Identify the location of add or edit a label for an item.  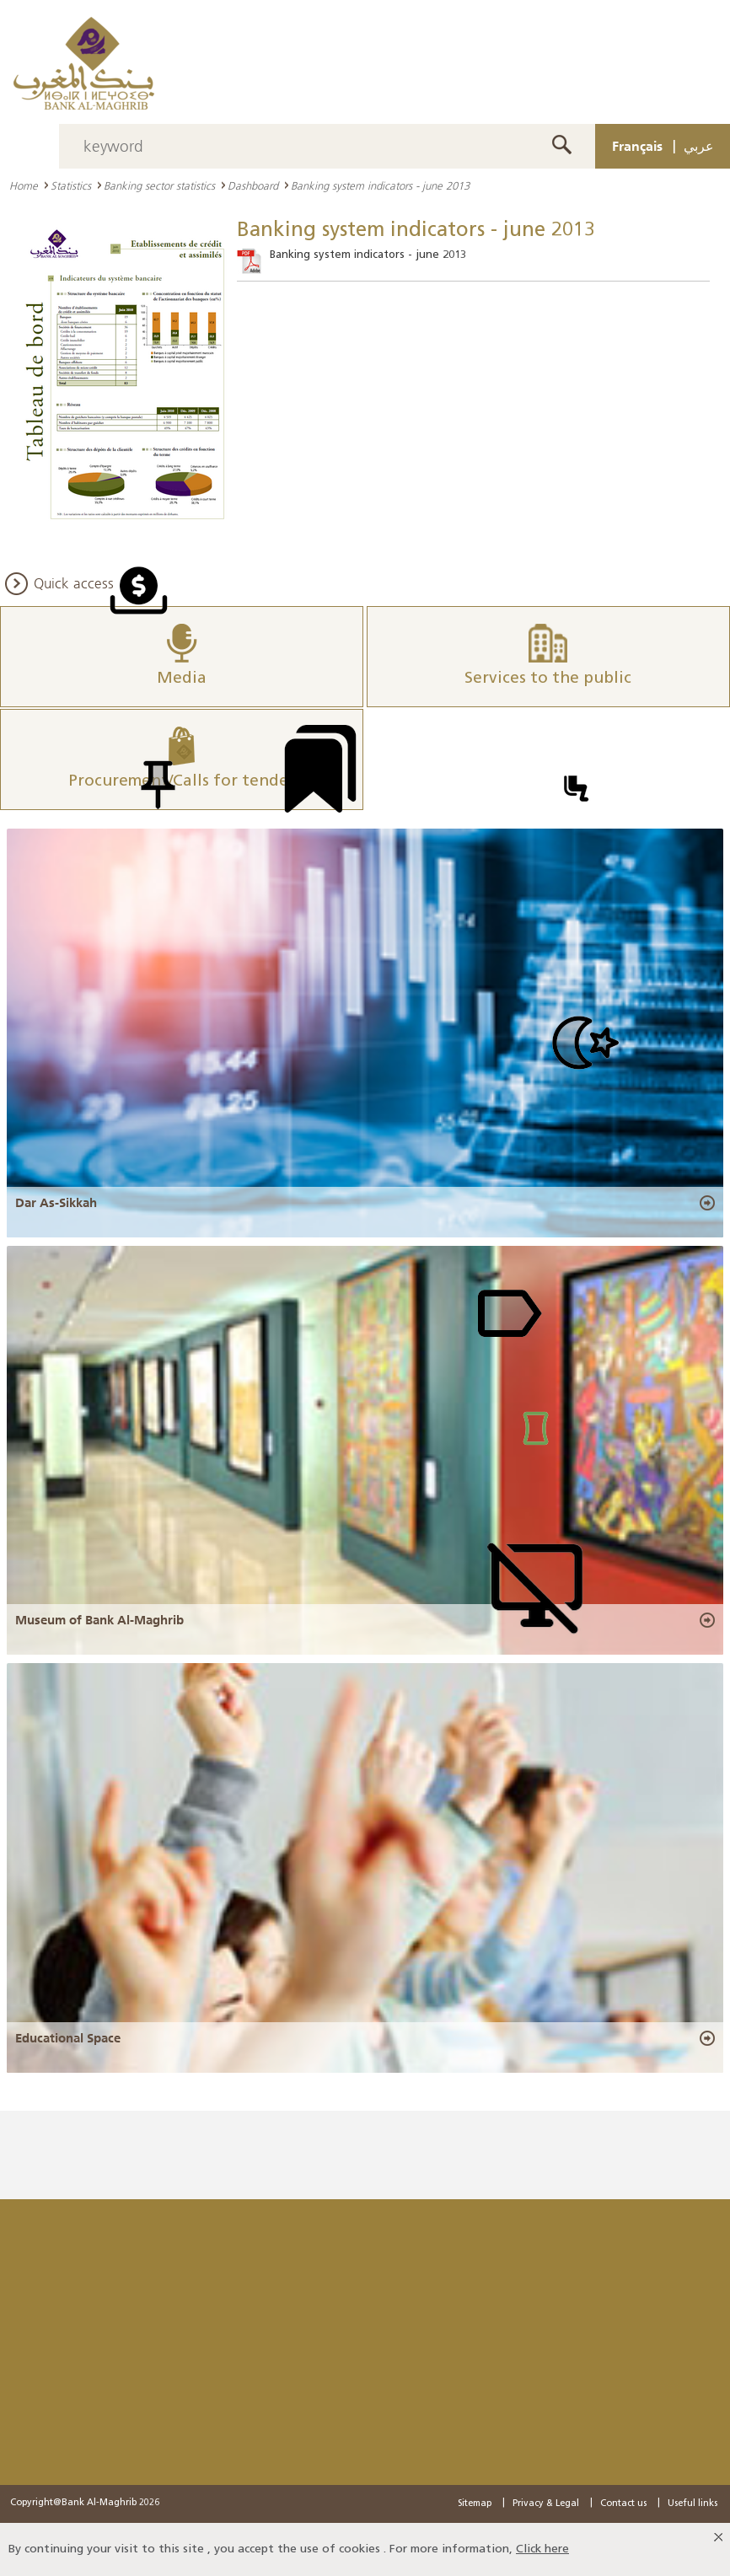
(508, 1313).